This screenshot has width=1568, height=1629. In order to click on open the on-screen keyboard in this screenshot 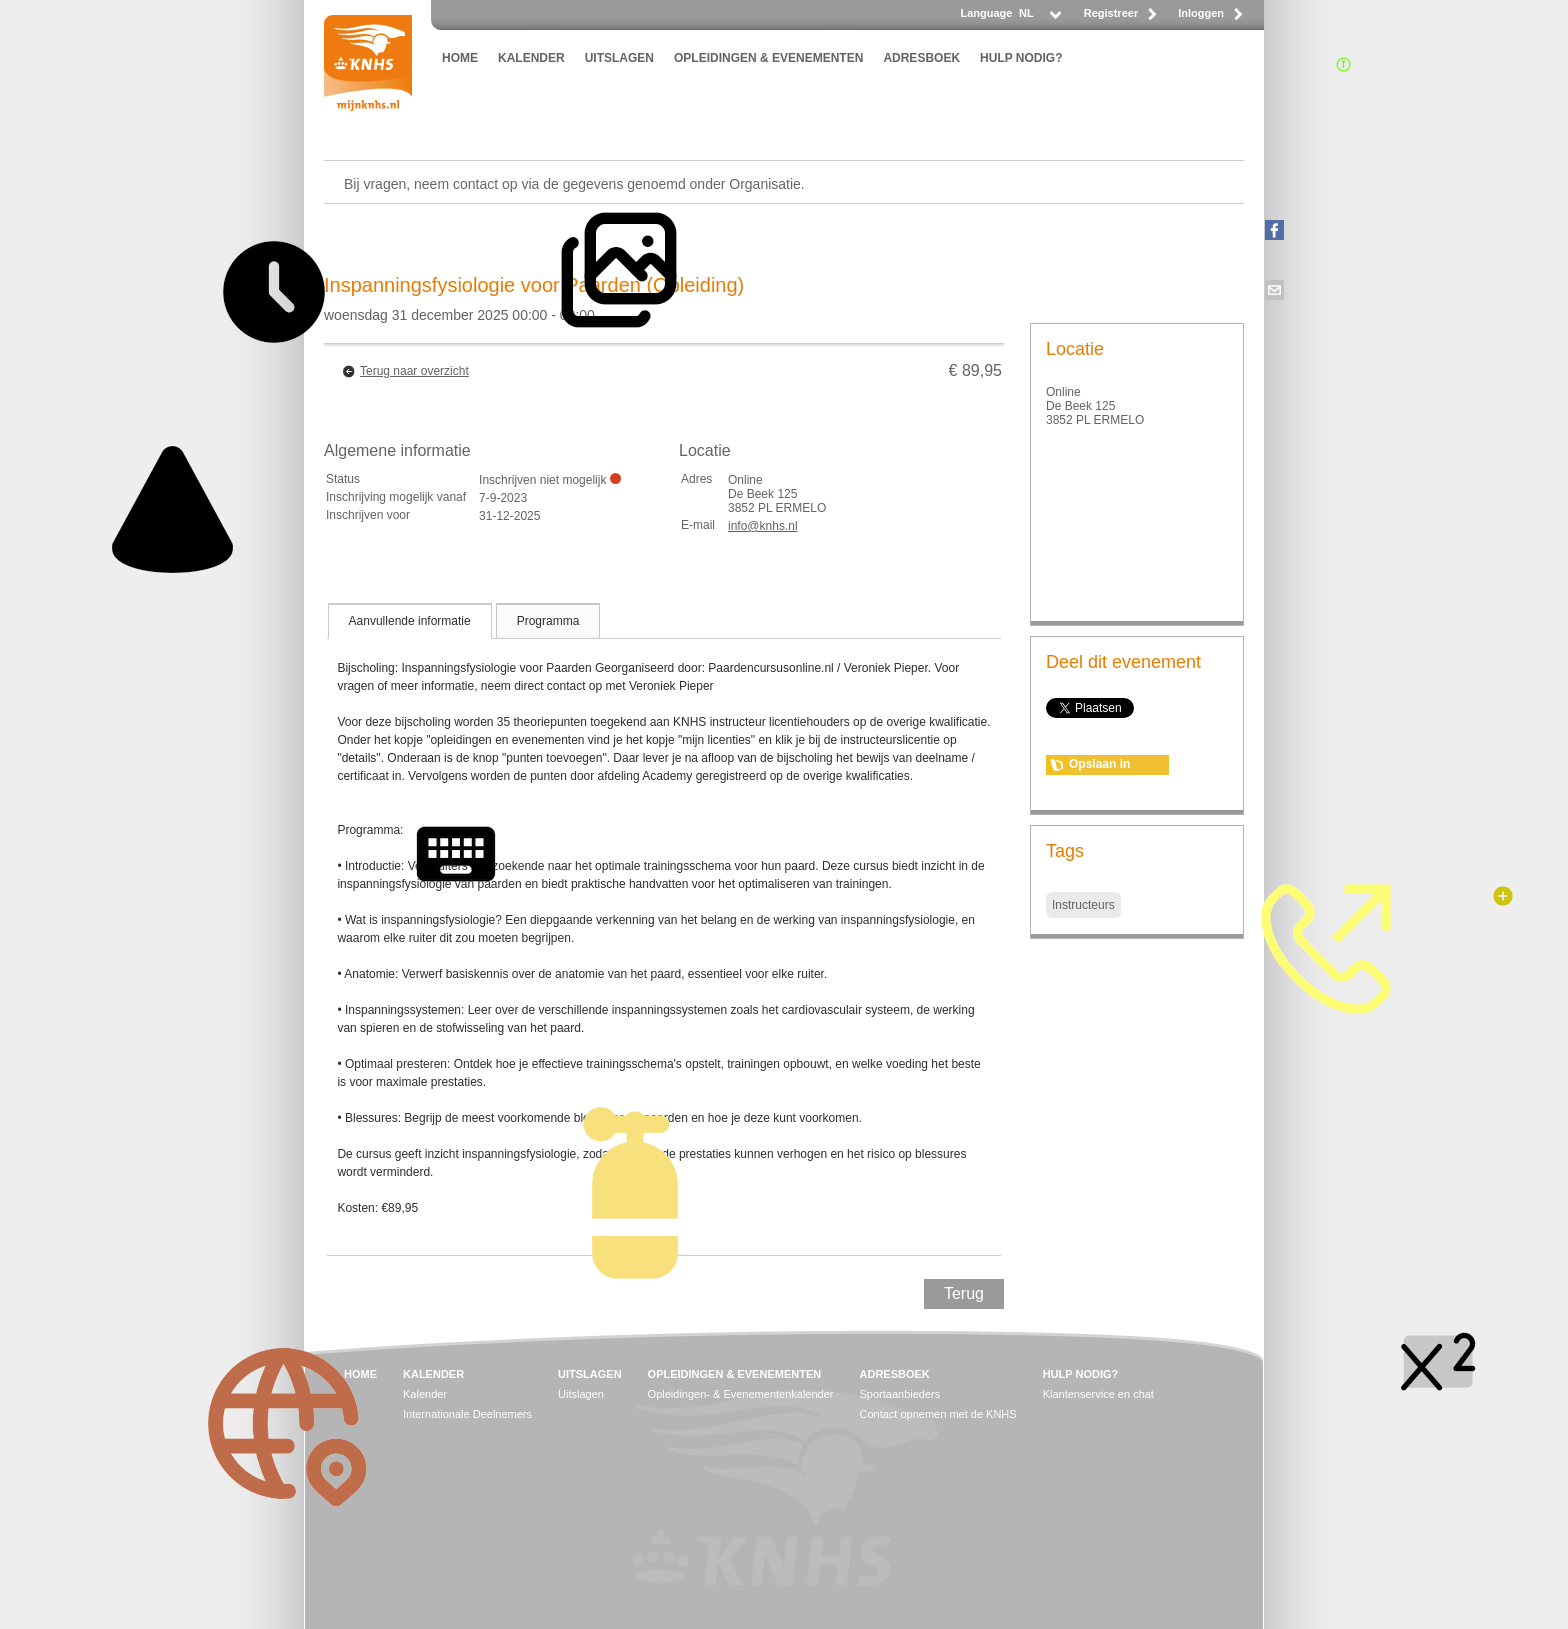, I will do `click(456, 854)`.